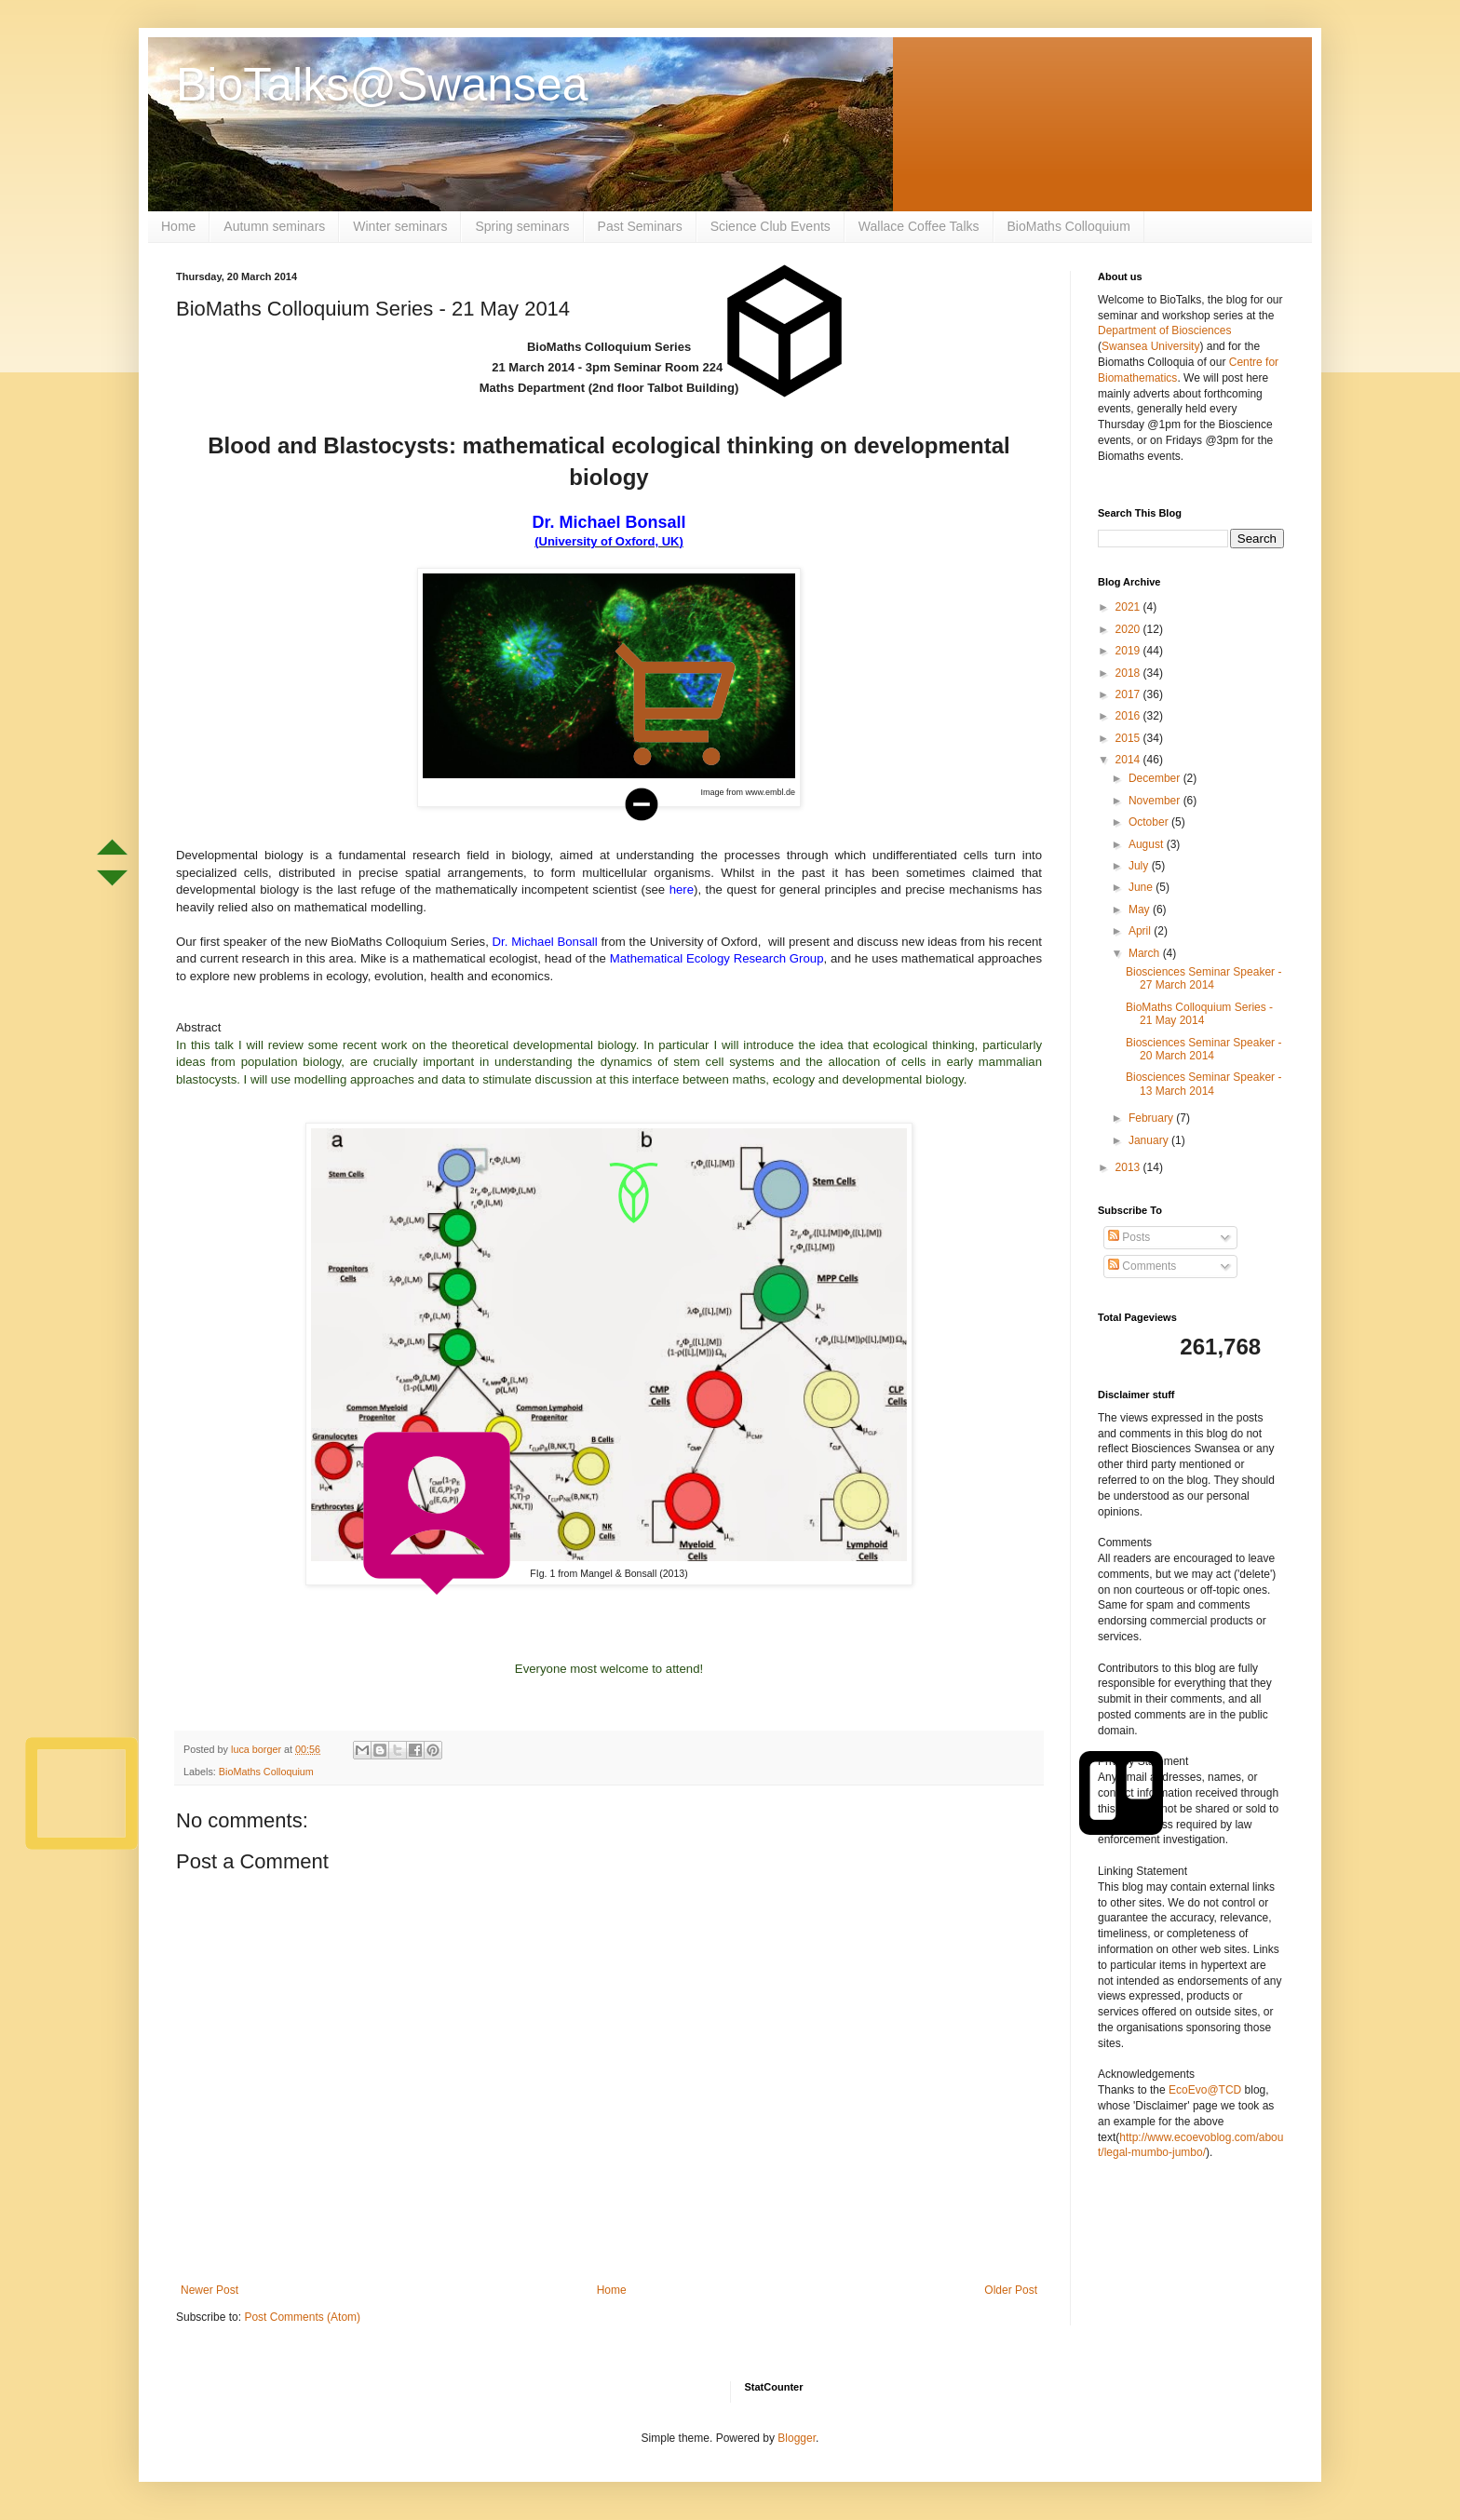 Image resolution: width=1460 pixels, height=2520 pixels. What do you see at coordinates (1121, 1793) in the screenshot?
I see `open trello app` at bounding box center [1121, 1793].